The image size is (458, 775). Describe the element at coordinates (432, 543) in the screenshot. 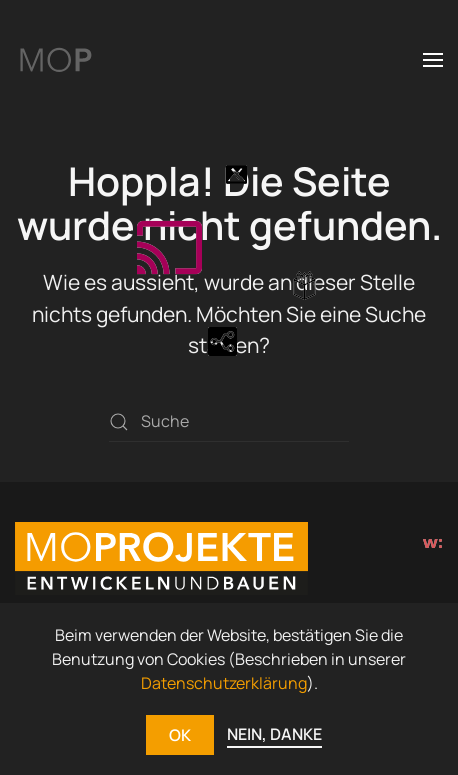

I see `visit wellfound job board` at that location.